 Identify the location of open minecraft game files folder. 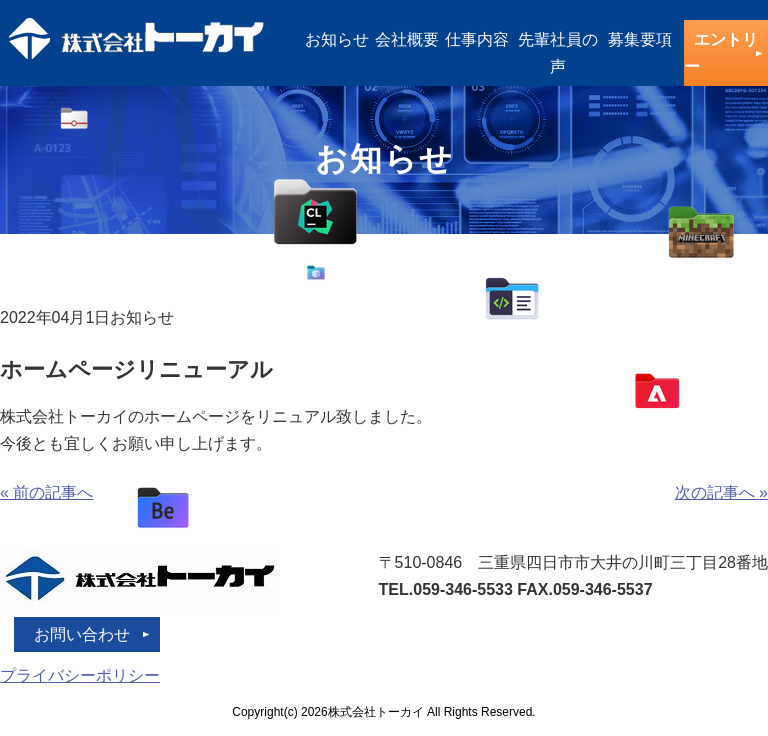
(701, 234).